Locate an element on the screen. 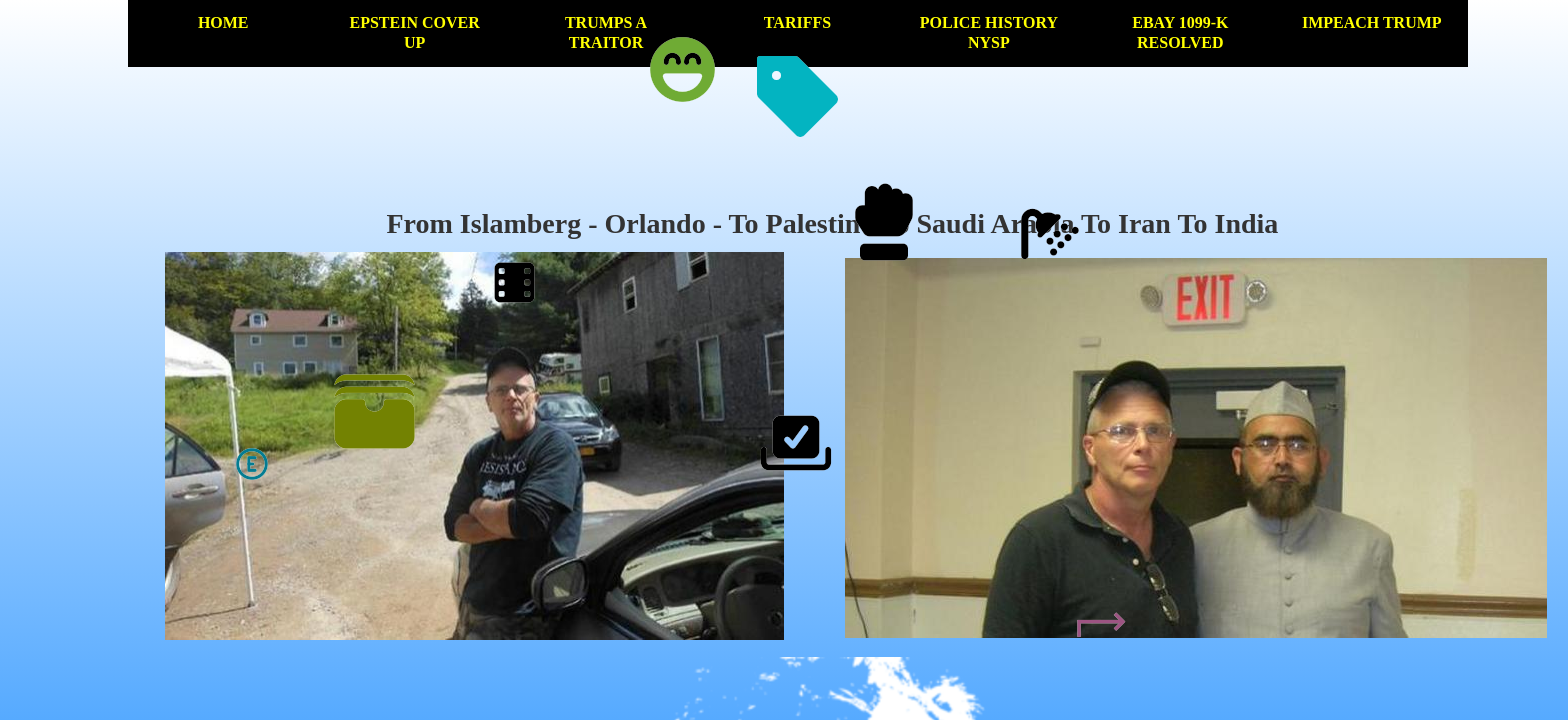 The width and height of the screenshot is (1568, 720). forward or share content is located at coordinates (1101, 625).